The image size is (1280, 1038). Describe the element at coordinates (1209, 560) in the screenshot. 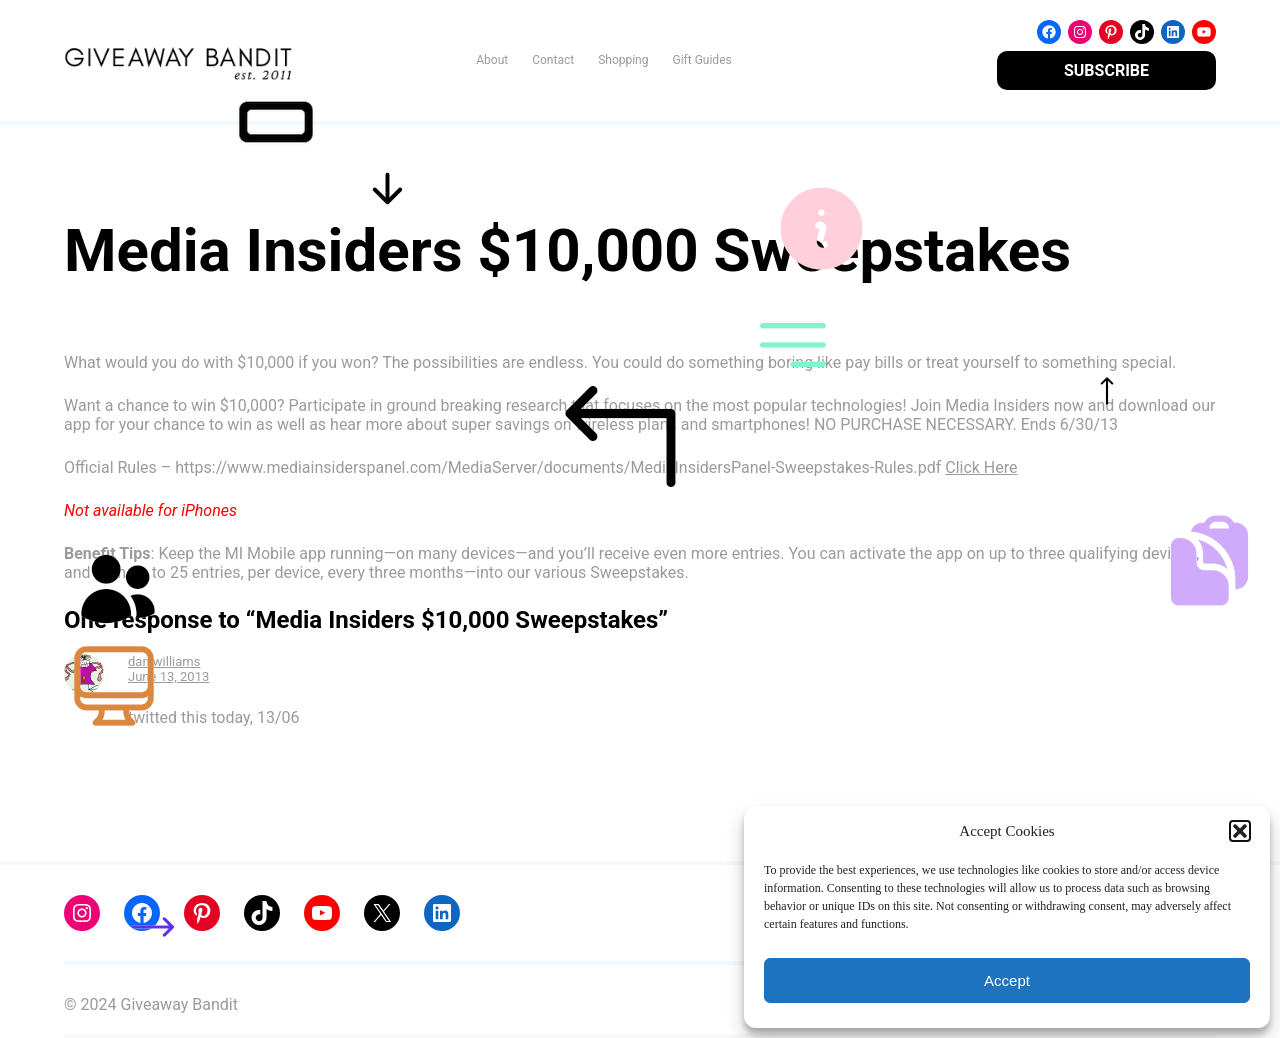

I see `copy content to clipboard` at that location.